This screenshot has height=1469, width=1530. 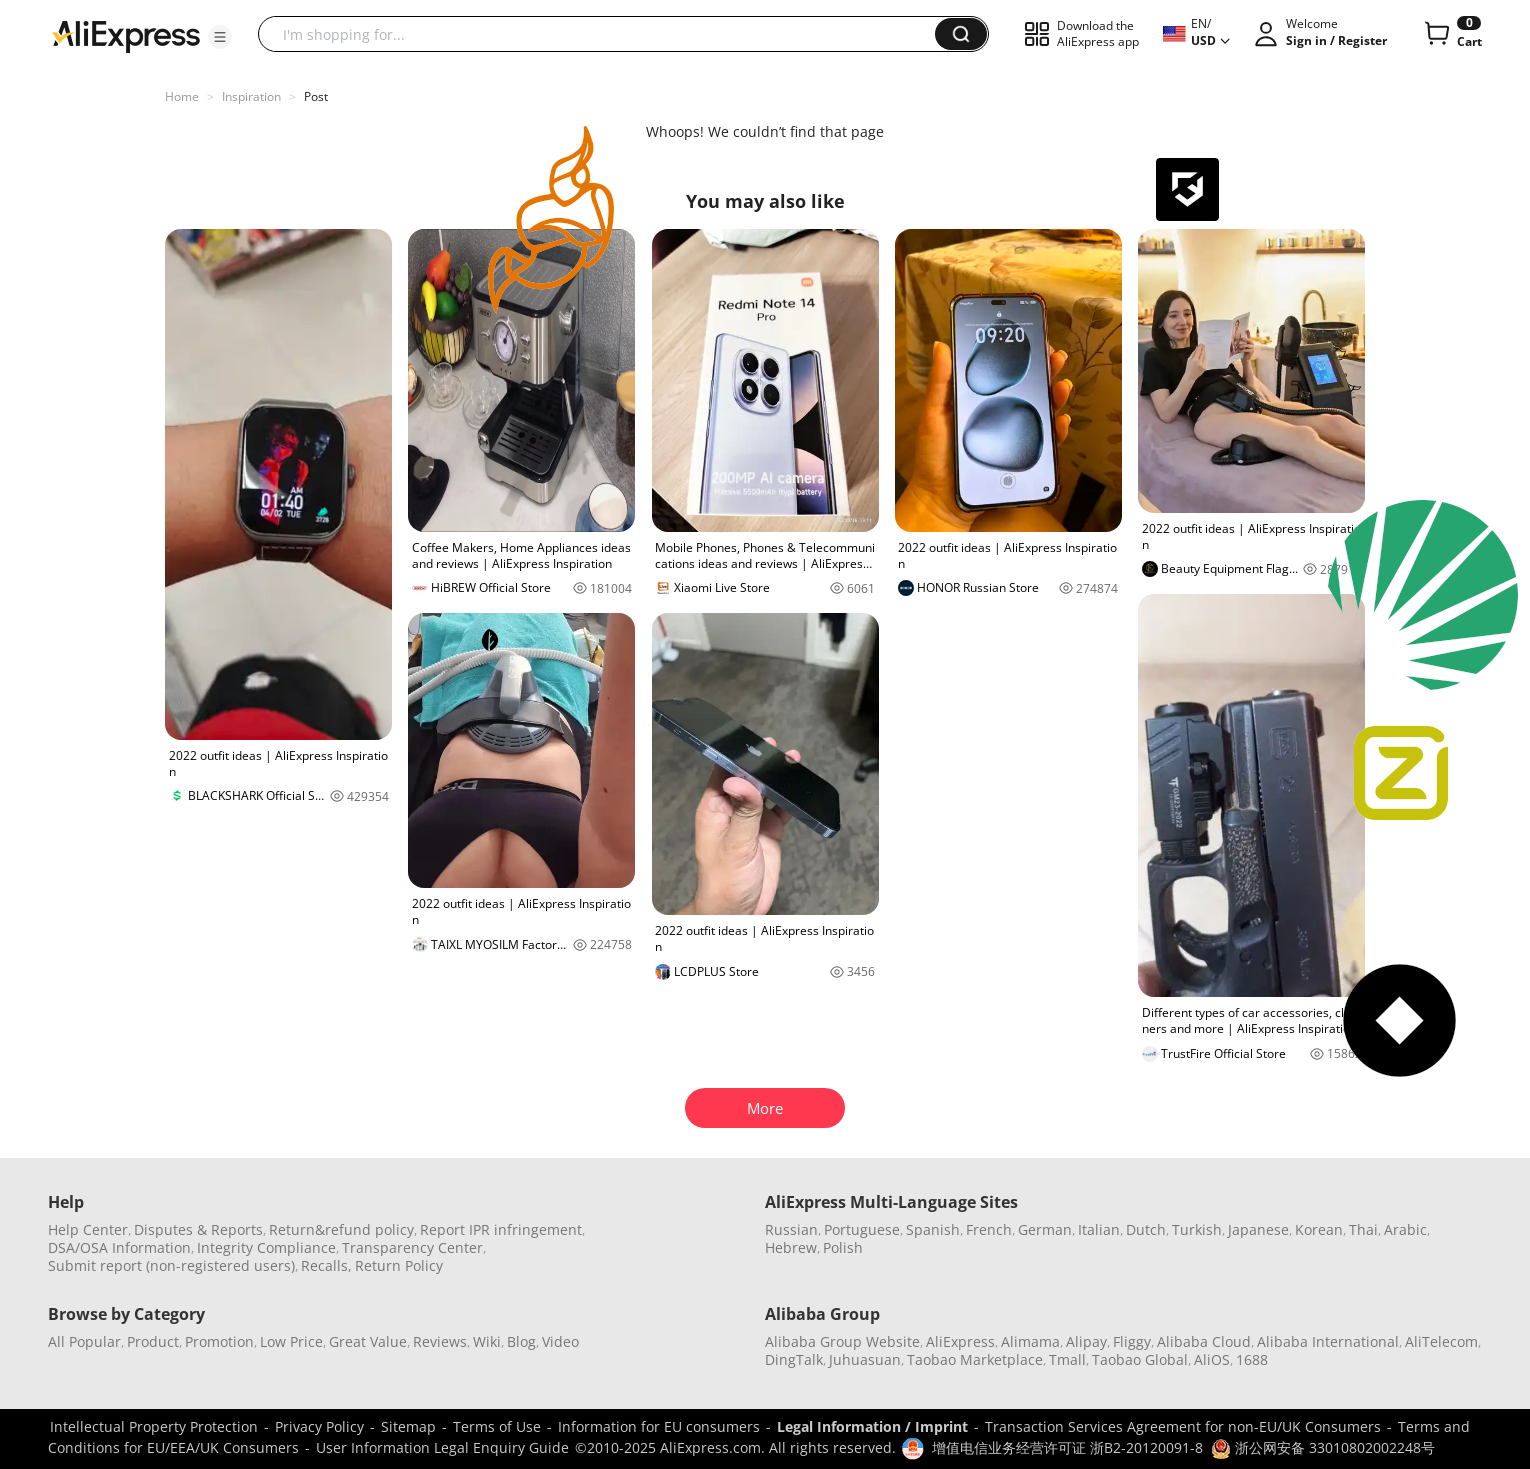 What do you see at coordinates (1401, 773) in the screenshot?
I see `open the ziggo app` at bounding box center [1401, 773].